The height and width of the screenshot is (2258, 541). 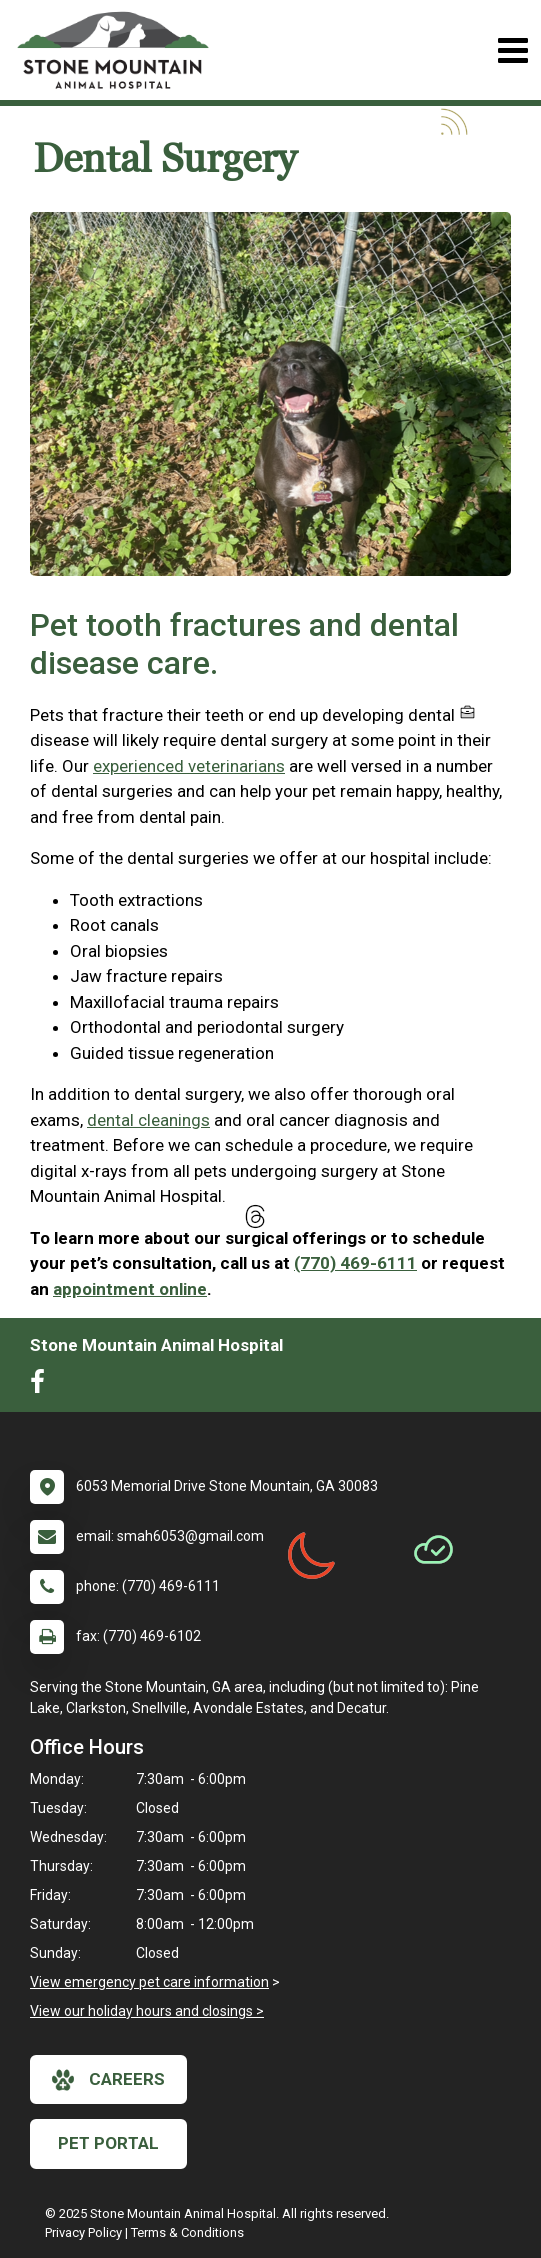 What do you see at coordinates (310, 1556) in the screenshot?
I see `switch to dark mode` at bounding box center [310, 1556].